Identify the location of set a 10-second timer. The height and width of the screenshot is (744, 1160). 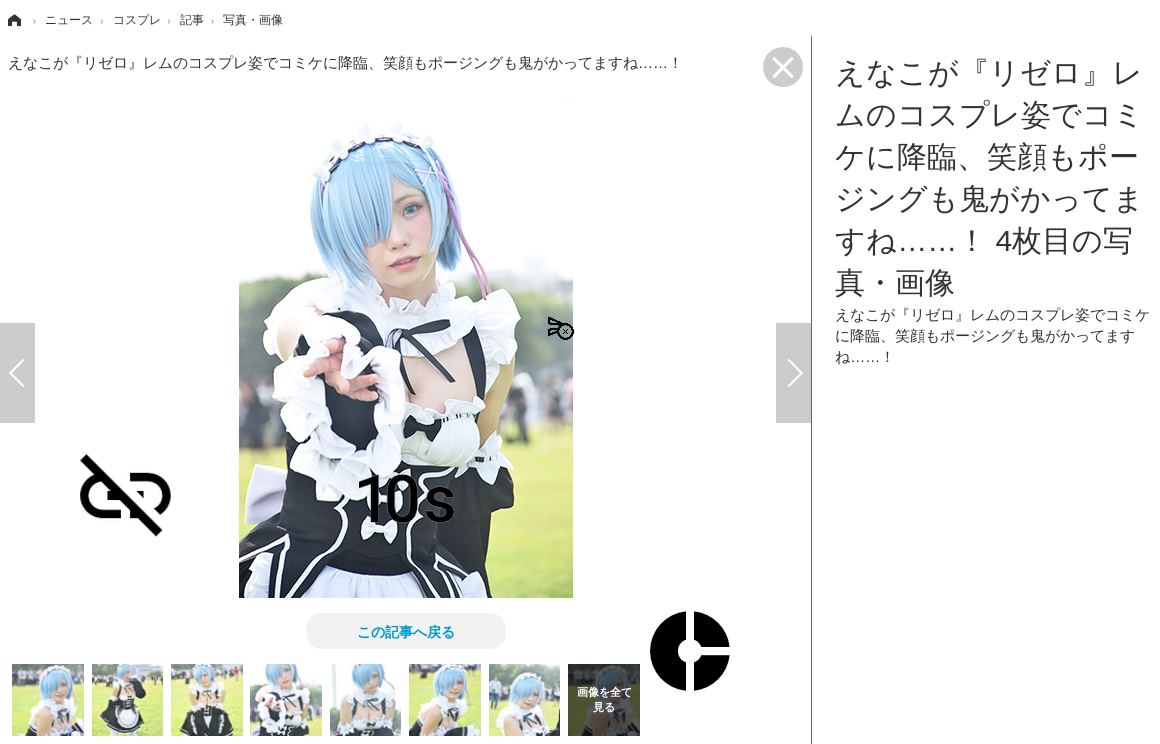
(406, 498).